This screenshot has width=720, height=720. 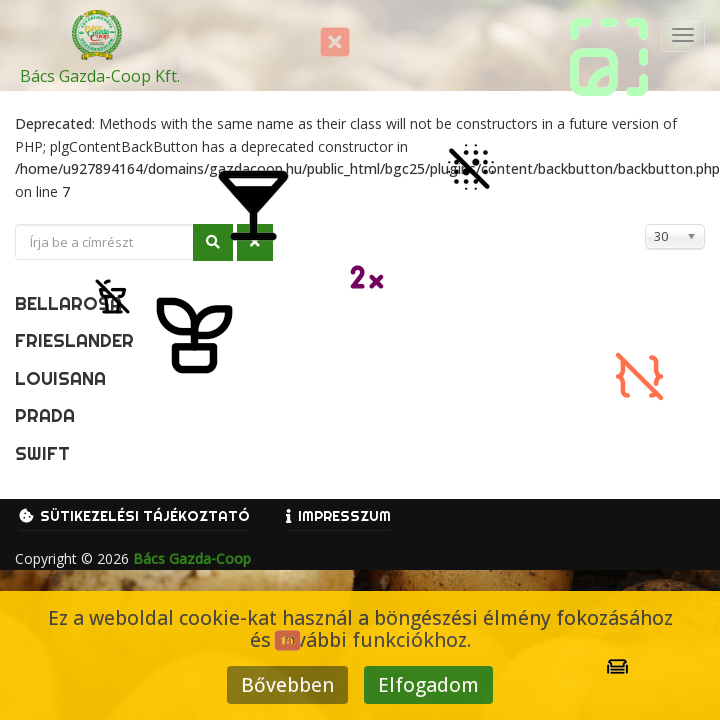 I want to click on CouchDB database service logo, so click(x=617, y=666).